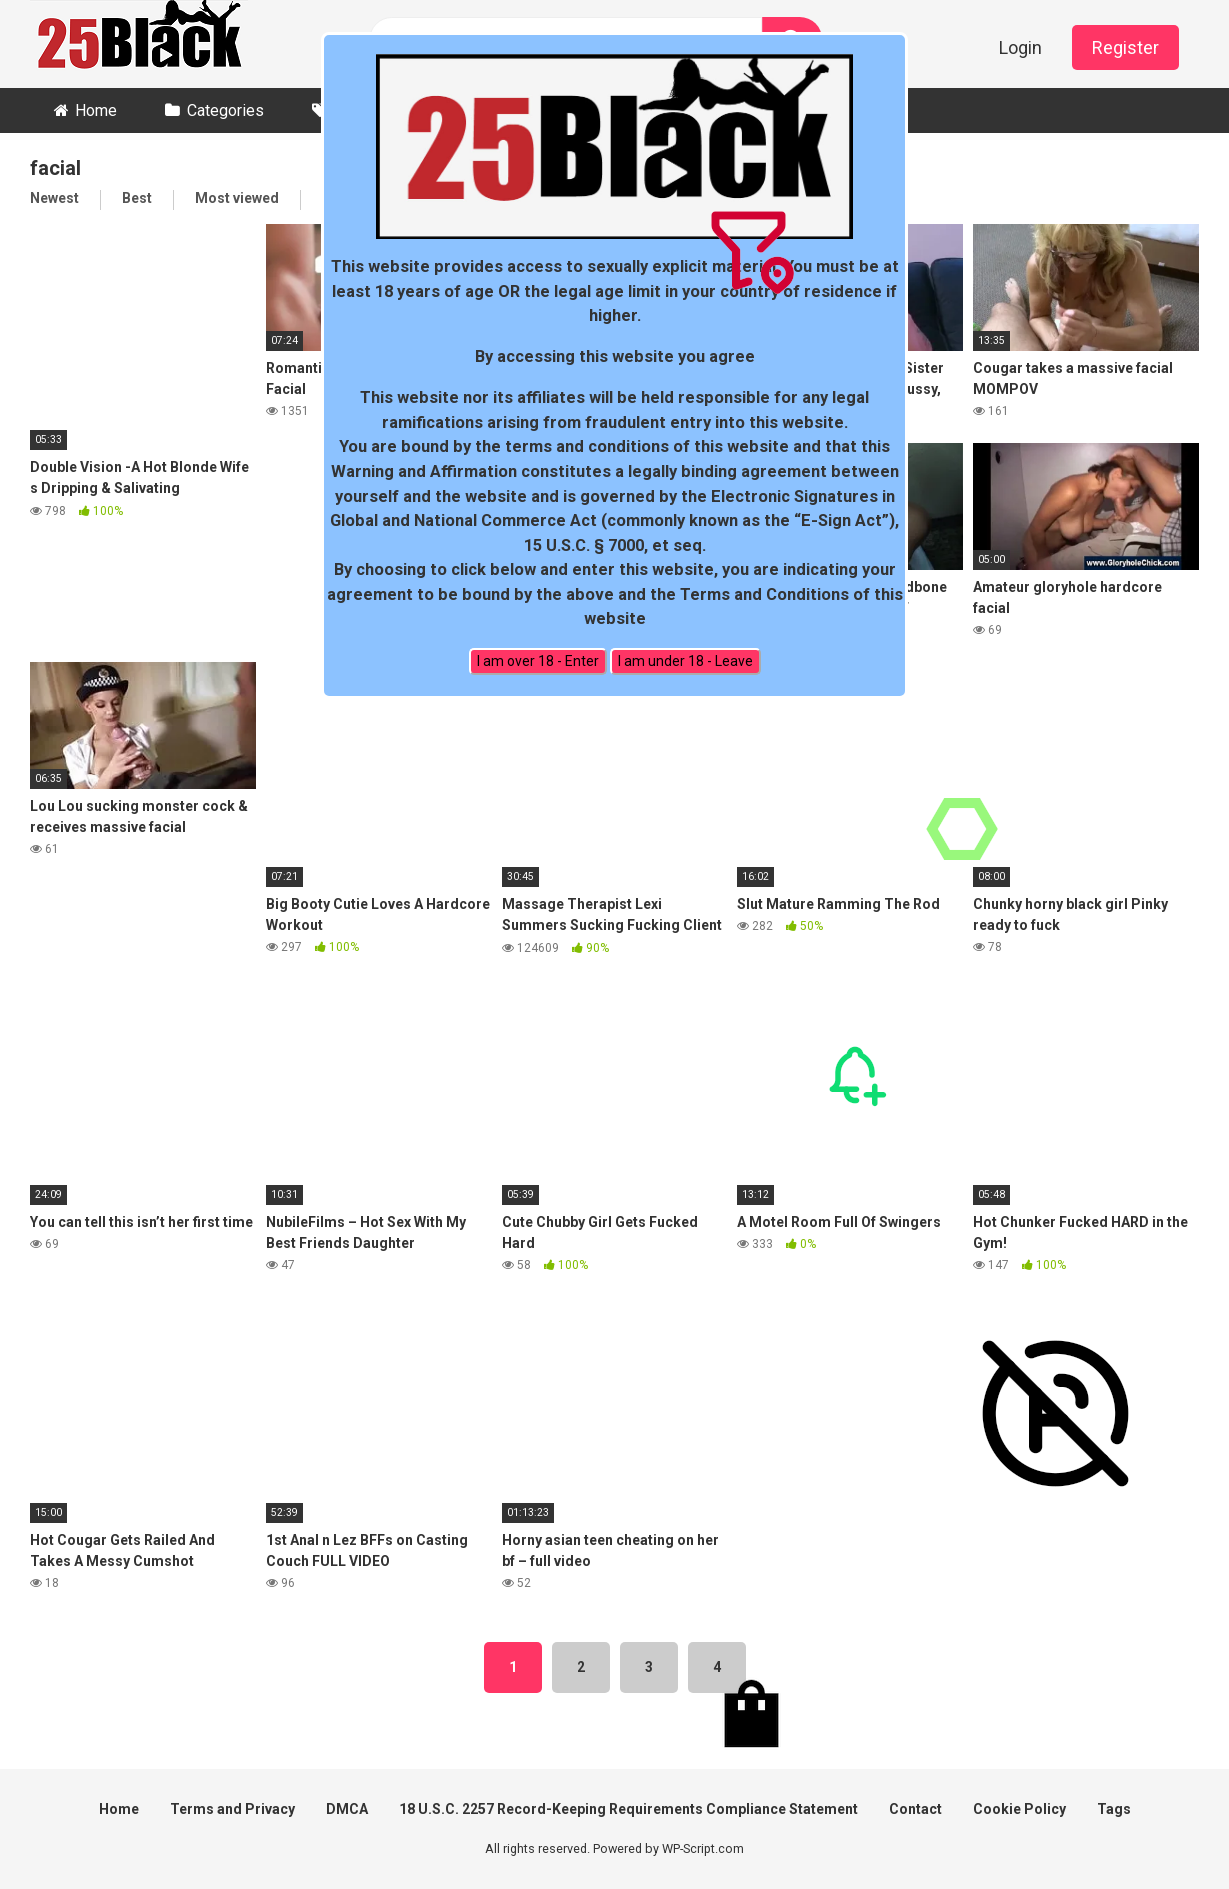 This screenshot has height=1889, width=1229. I want to click on unverified data breakpoint in debug mode, so click(965, 829).